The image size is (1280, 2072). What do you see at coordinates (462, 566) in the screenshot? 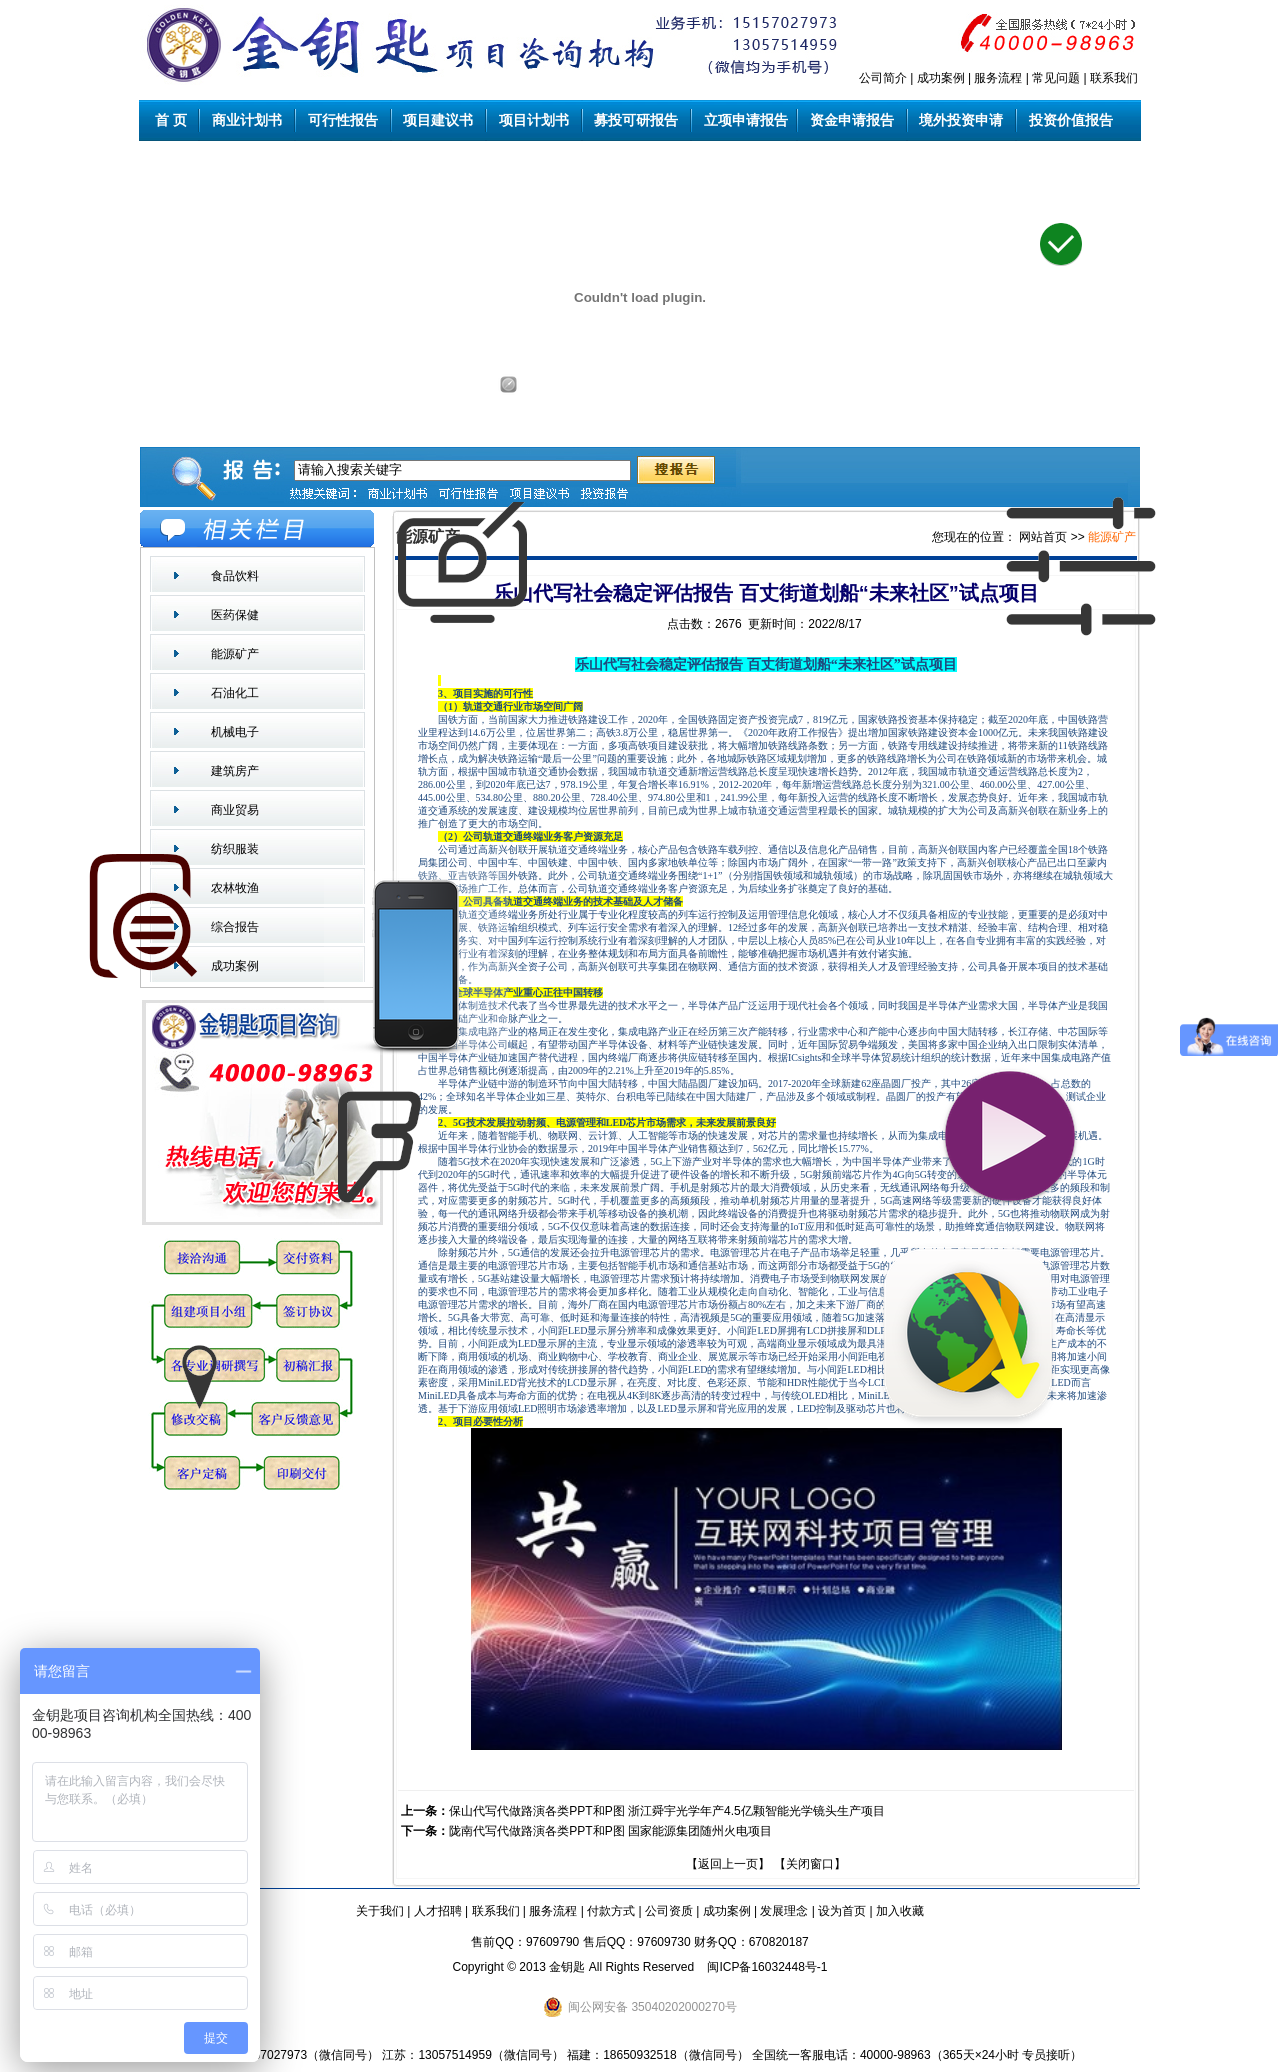
I see `access display appearance settings` at bounding box center [462, 566].